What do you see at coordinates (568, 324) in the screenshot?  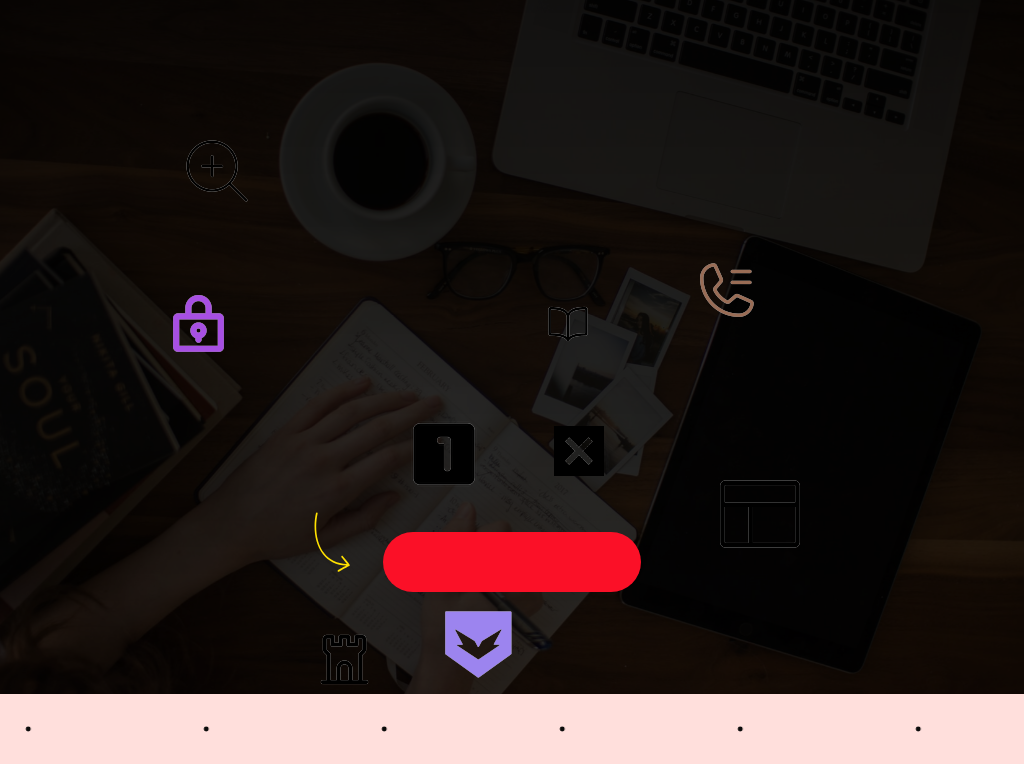 I see `open reading list or library` at bounding box center [568, 324].